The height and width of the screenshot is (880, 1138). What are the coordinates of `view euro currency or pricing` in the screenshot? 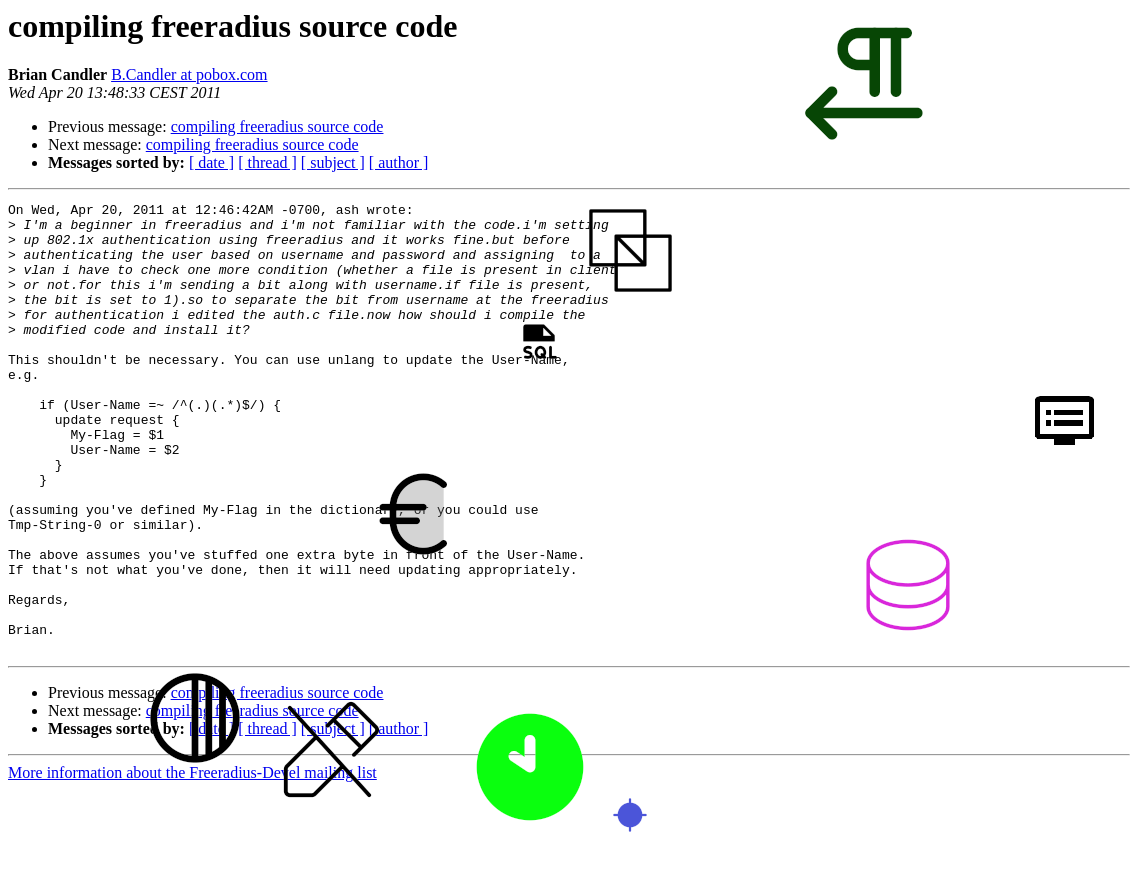 It's located at (420, 514).